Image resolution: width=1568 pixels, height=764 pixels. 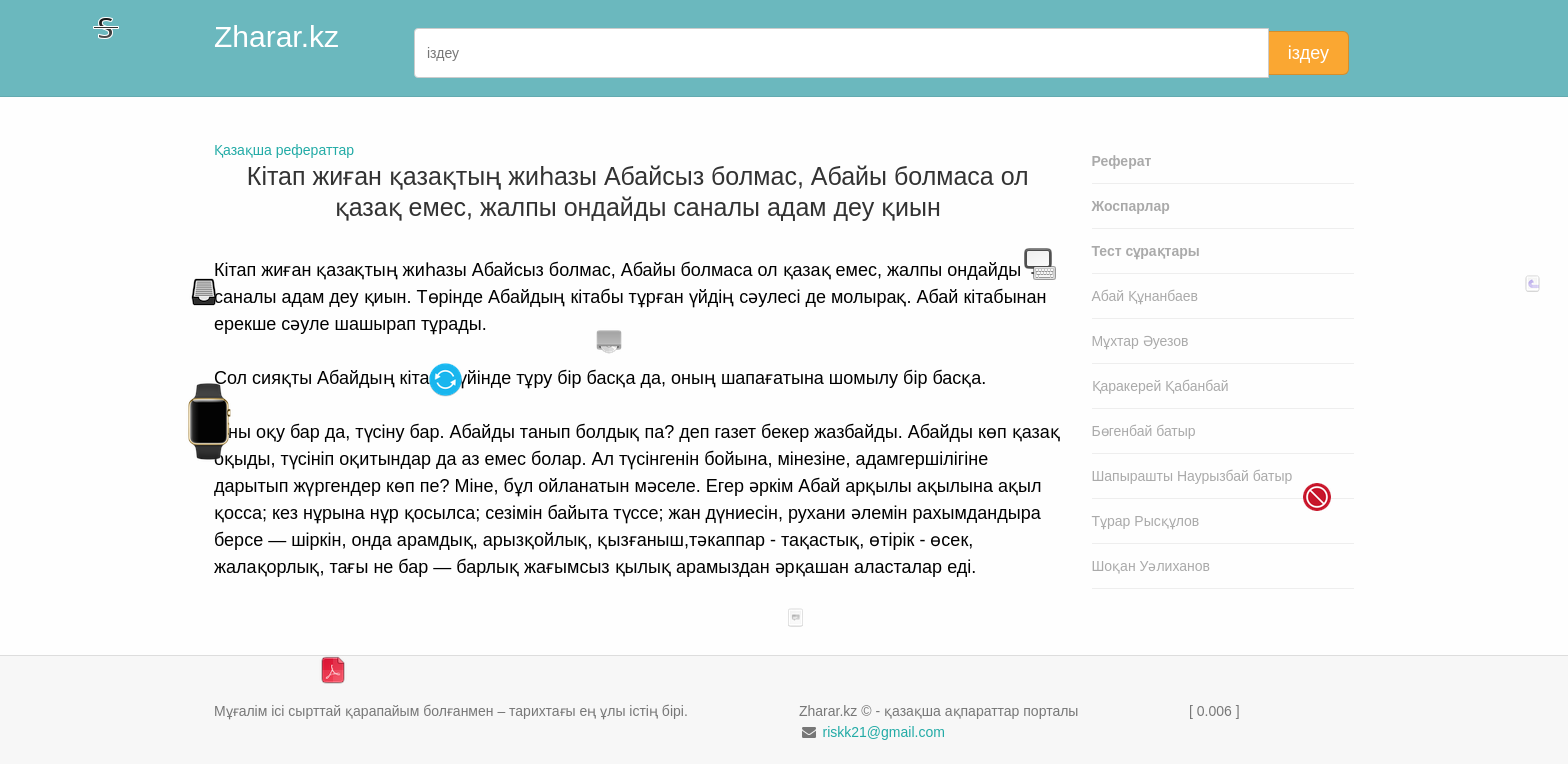 I want to click on access computer or desktop settings, so click(x=1040, y=264).